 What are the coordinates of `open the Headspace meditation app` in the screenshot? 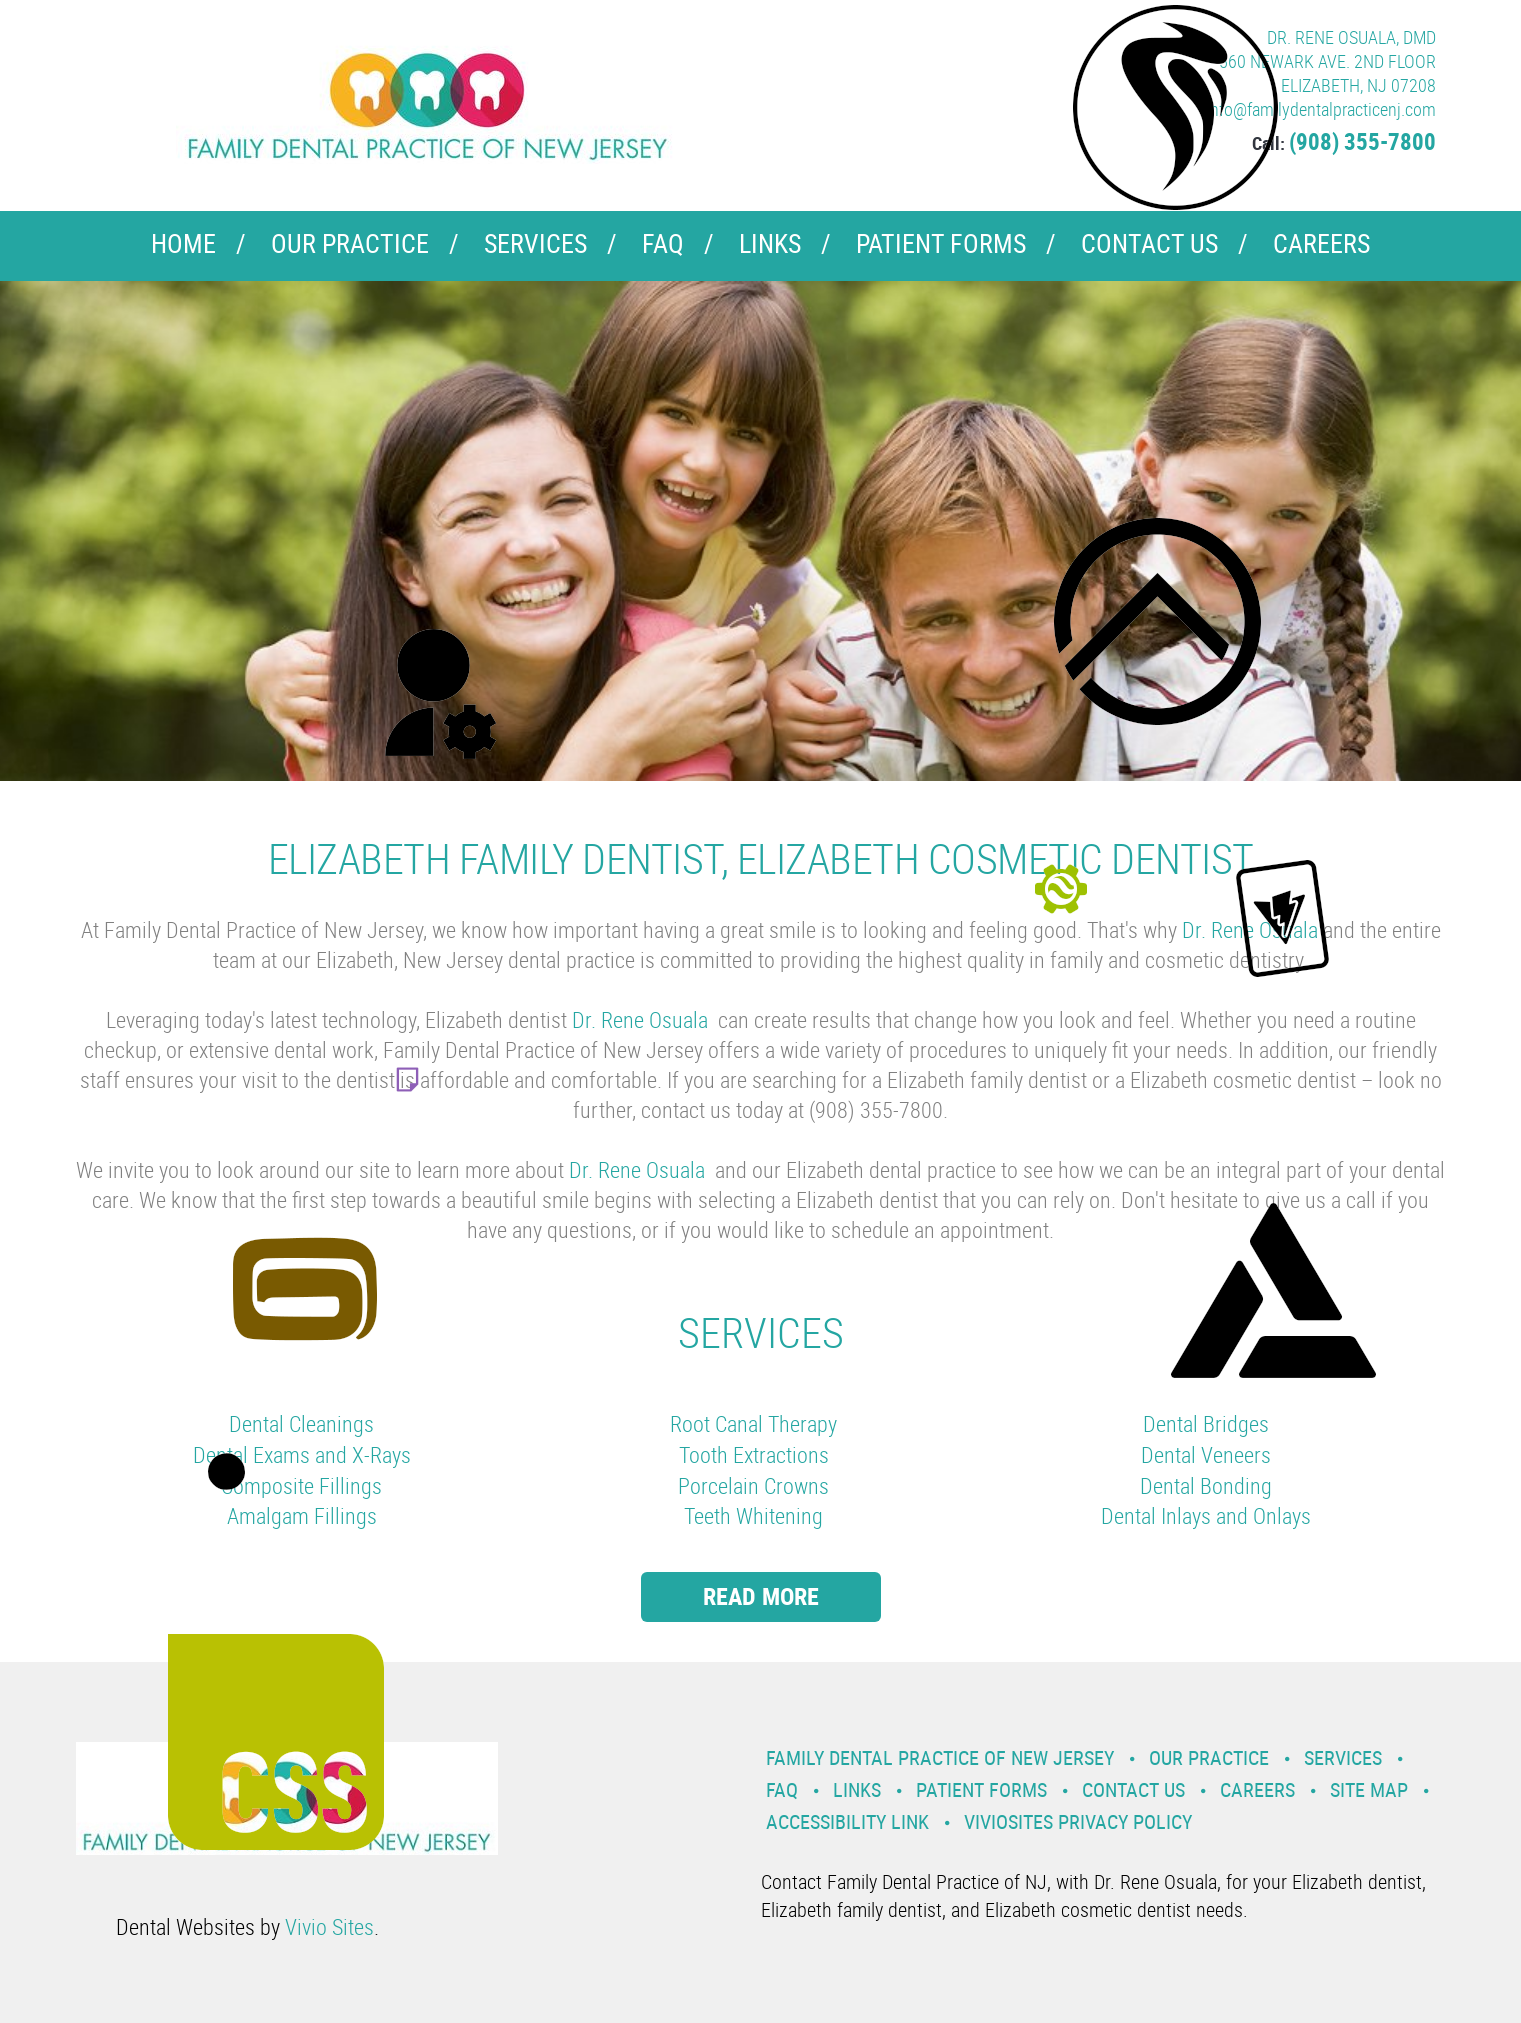 It's located at (226, 1471).